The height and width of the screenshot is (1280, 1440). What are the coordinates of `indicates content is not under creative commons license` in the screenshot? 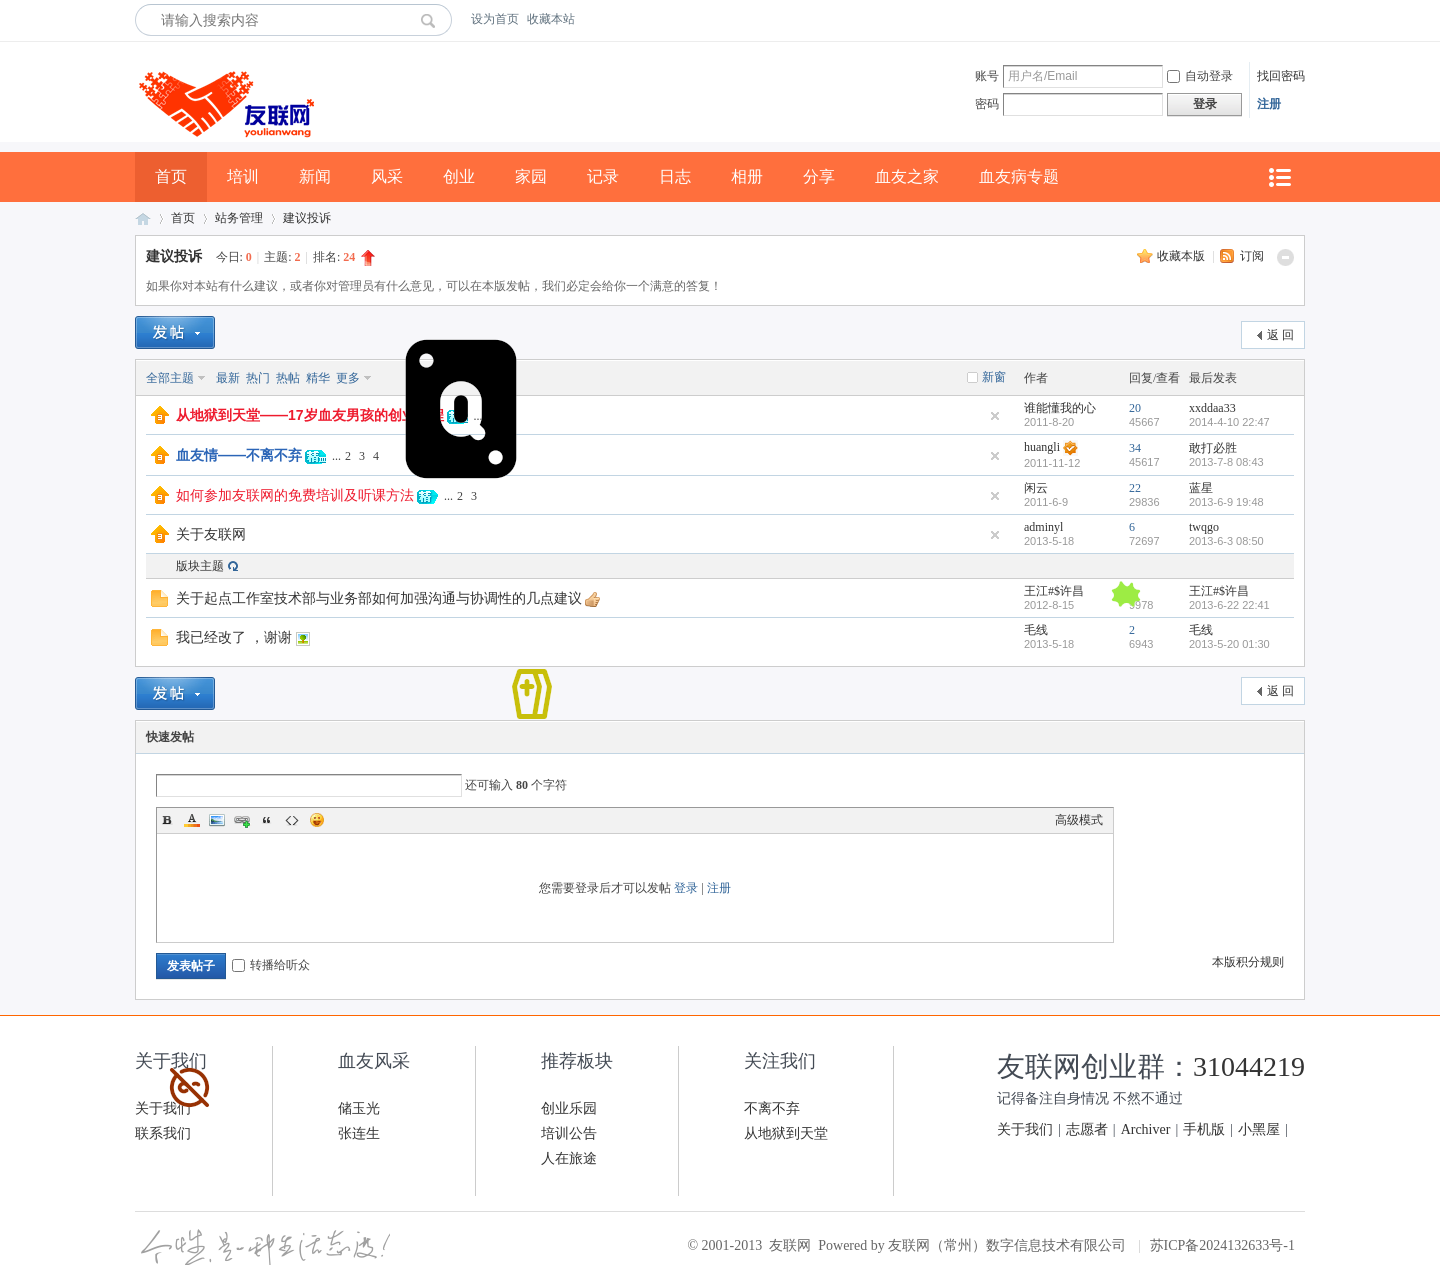 It's located at (189, 1087).